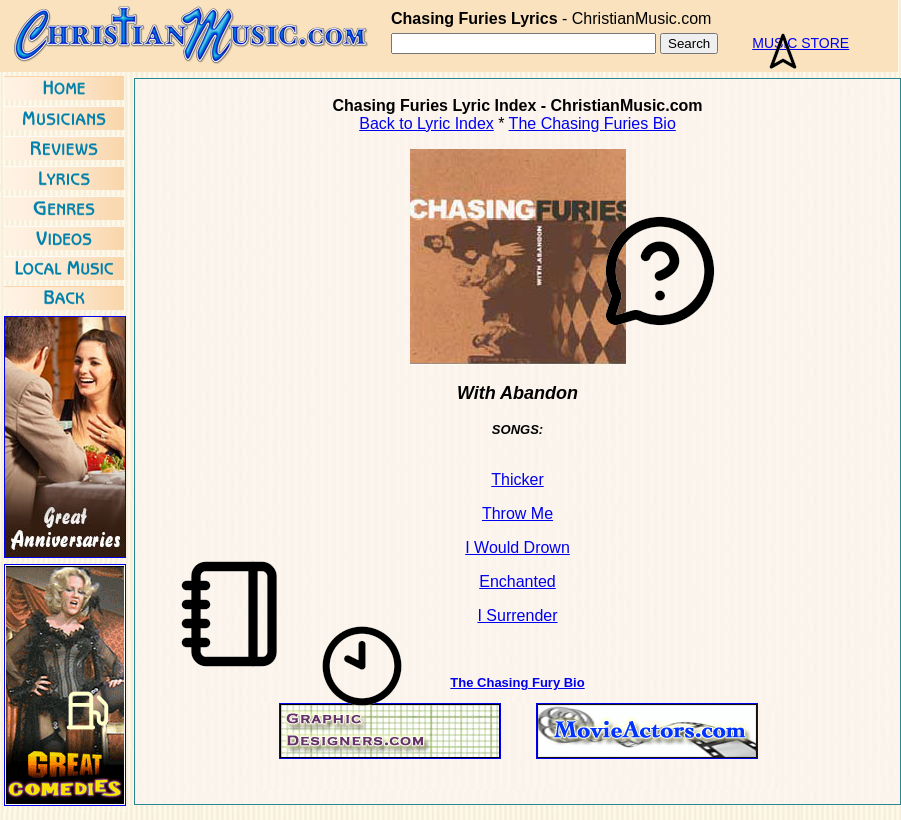 The width and height of the screenshot is (901, 820). I want to click on indicates the current time is 10 o'clock, so click(362, 666).